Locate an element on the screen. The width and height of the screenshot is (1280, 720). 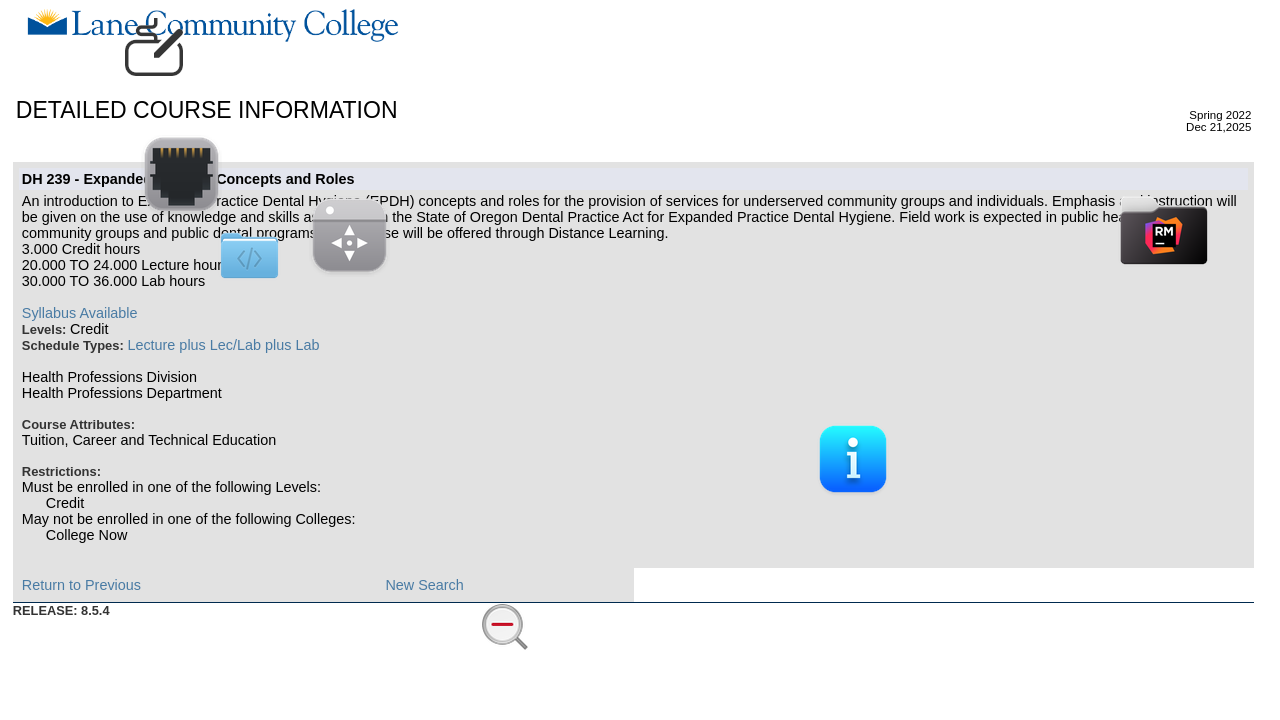
configure wacom tablet settings is located at coordinates (154, 47).